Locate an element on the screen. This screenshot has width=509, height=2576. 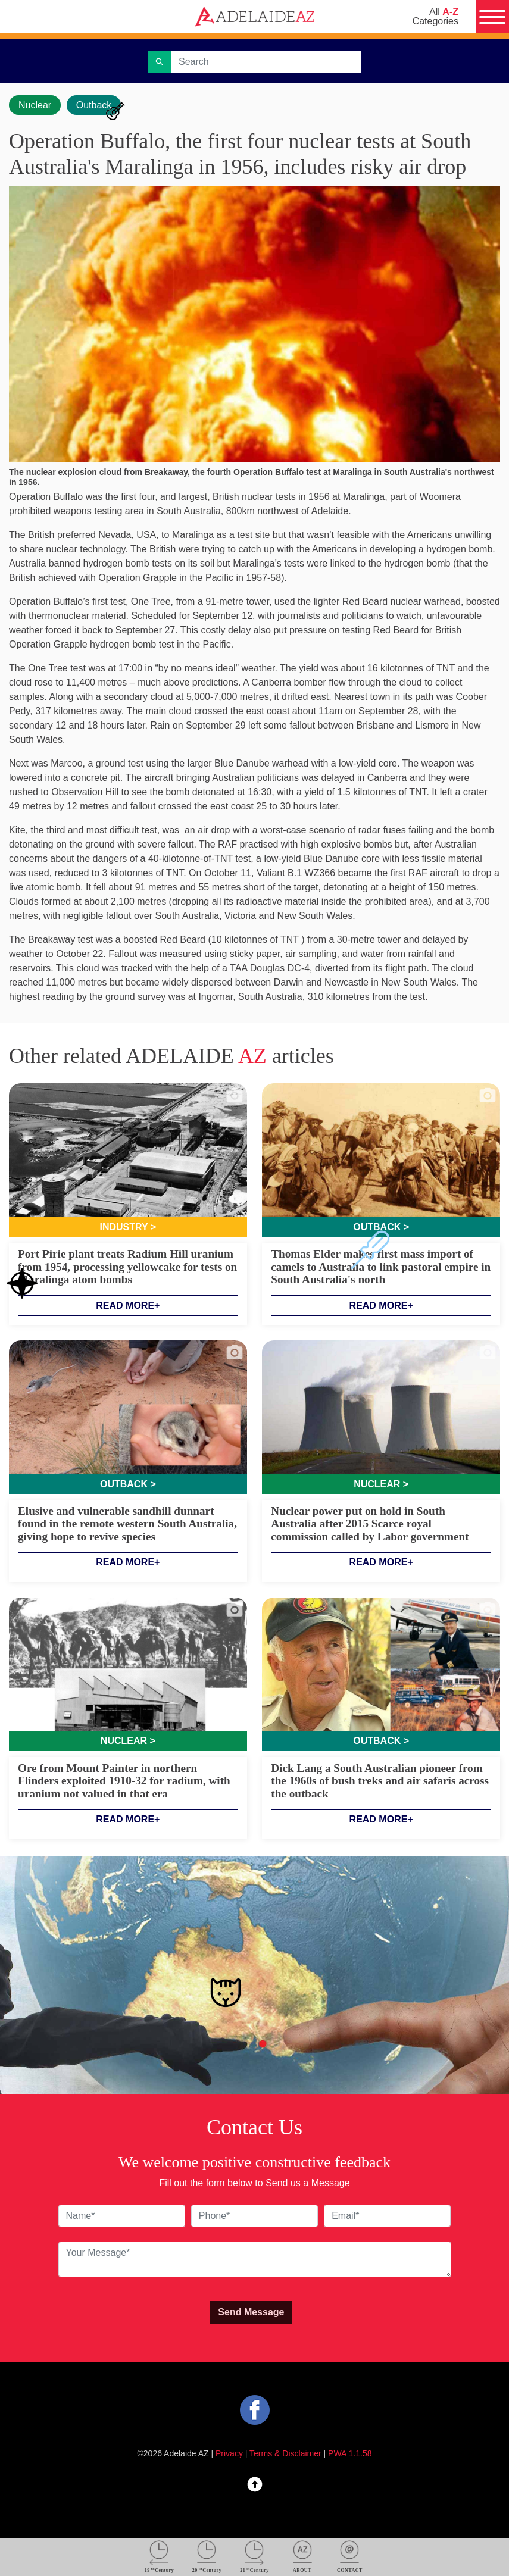
view pet or animal-related content is located at coordinates (226, 1992).